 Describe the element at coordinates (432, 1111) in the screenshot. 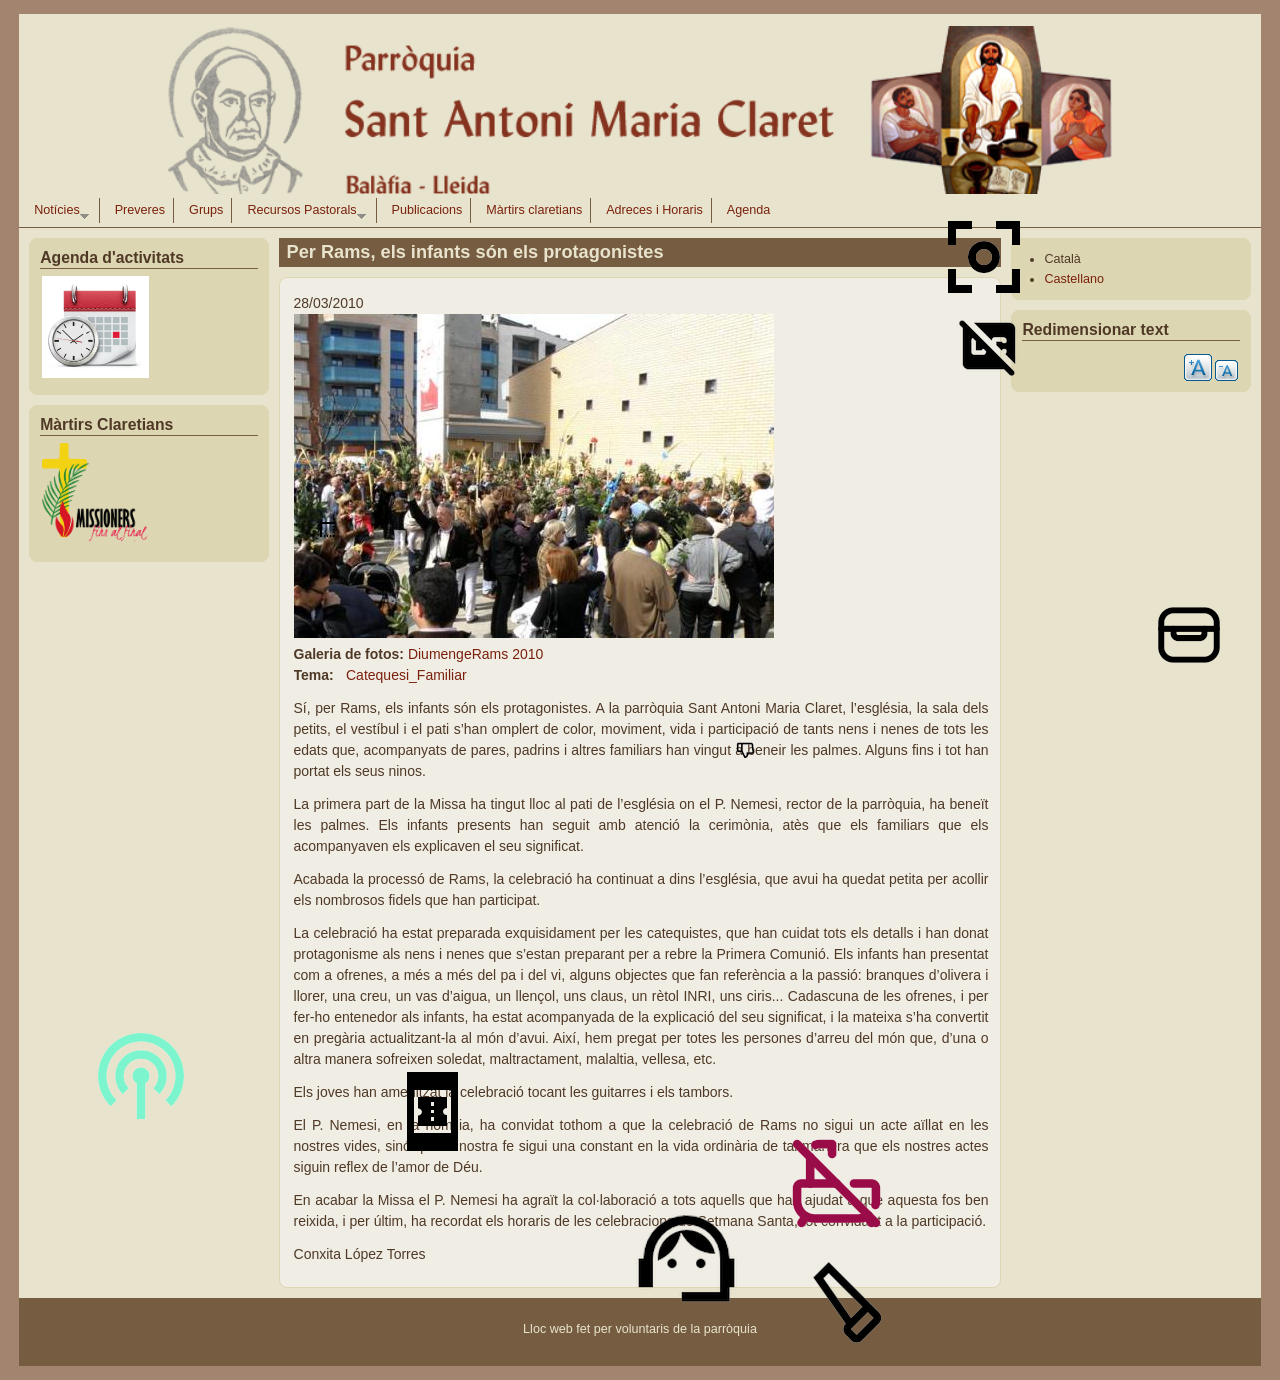

I see `book an appointment or reservation online` at that location.